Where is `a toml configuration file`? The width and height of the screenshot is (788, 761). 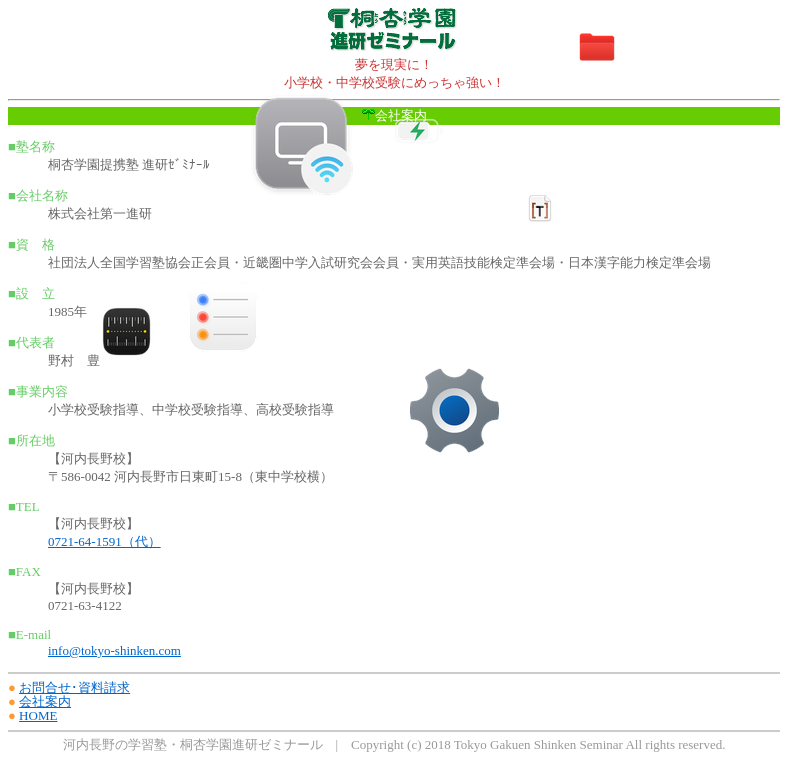
a toml configuration file is located at coordinates (540, 208).